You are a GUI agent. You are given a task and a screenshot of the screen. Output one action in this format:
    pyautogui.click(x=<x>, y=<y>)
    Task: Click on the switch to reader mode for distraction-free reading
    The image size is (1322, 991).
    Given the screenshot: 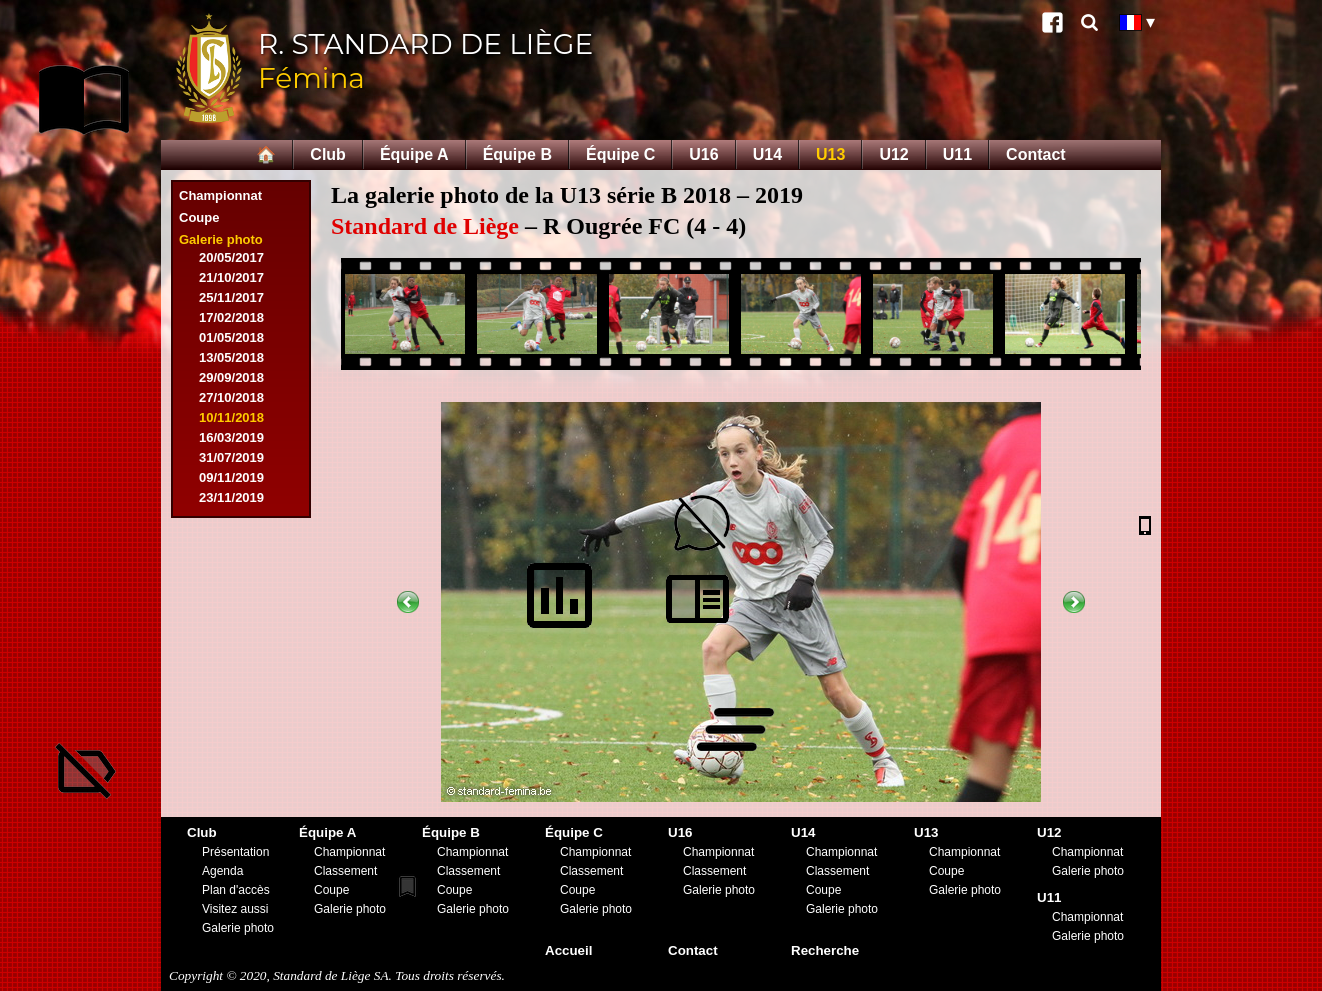 What is the action you would take?
    pyautogui.click(x=697, y=597)
    